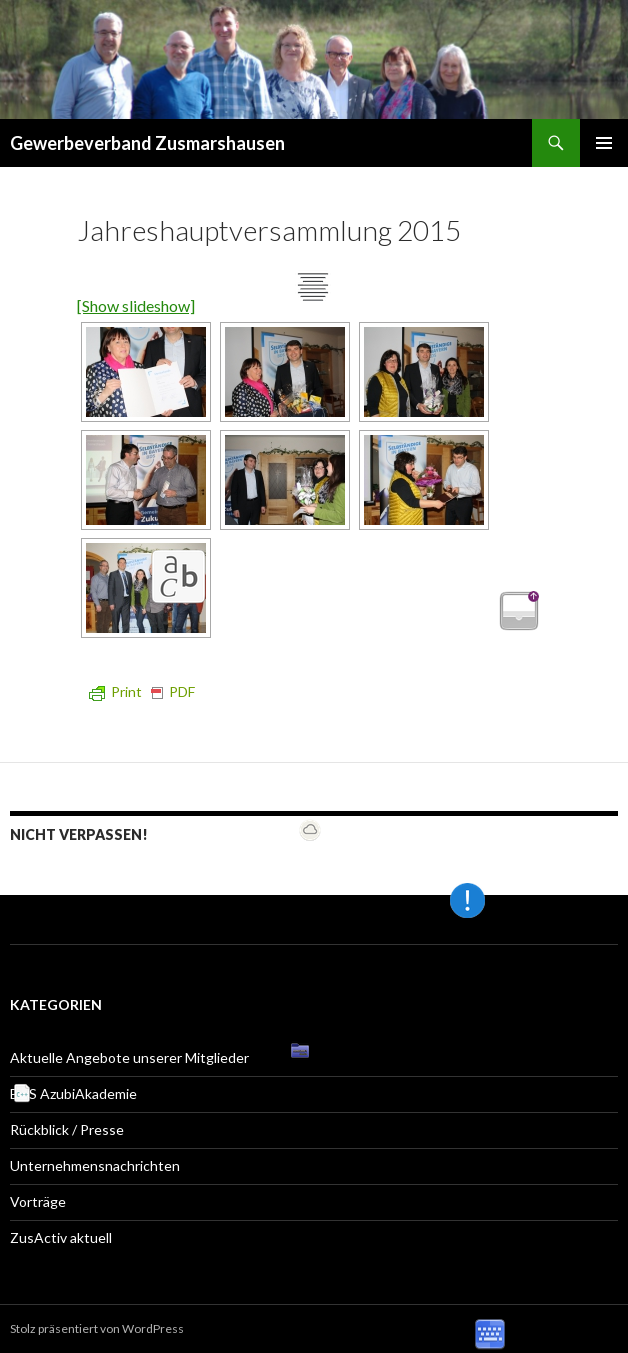 The image size is (628, 1353). I want to click on center align text, so click(313, 287).